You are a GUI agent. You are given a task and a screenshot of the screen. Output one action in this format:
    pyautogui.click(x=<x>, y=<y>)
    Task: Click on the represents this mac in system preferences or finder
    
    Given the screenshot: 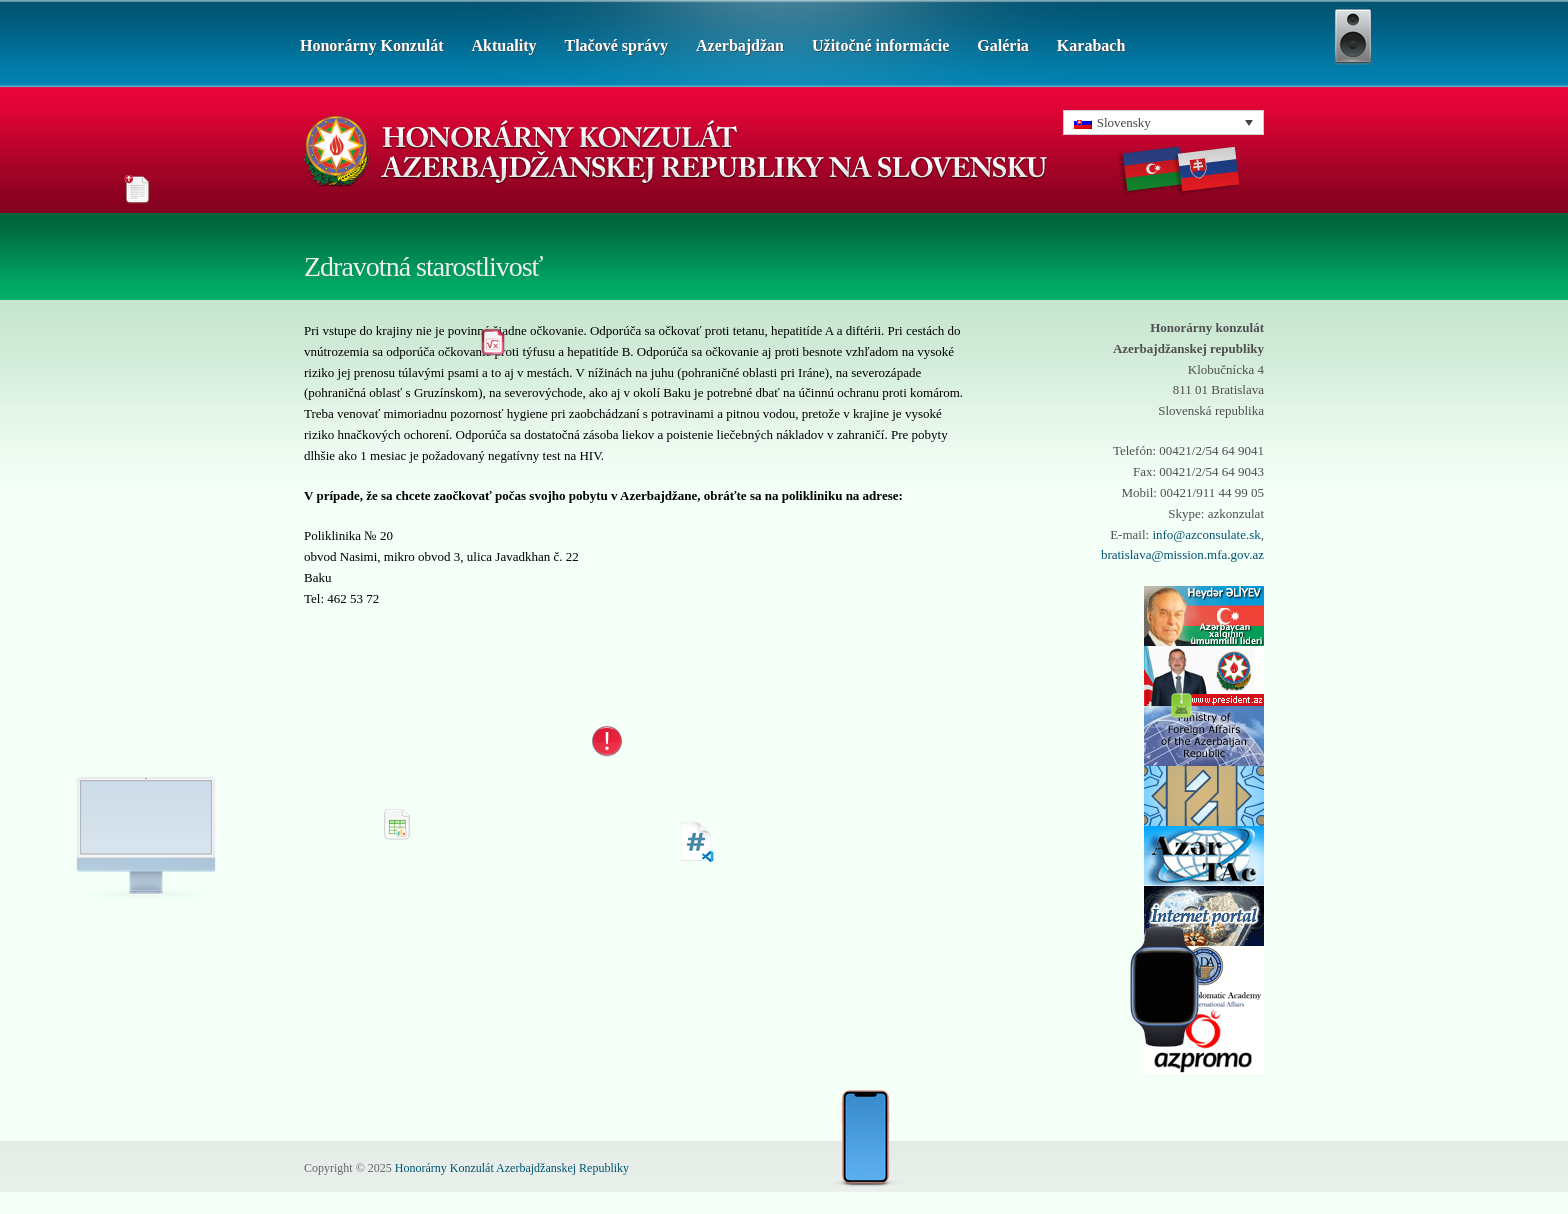 What is the action you would take?
    pyautogui.click(x=146, y=833)
    